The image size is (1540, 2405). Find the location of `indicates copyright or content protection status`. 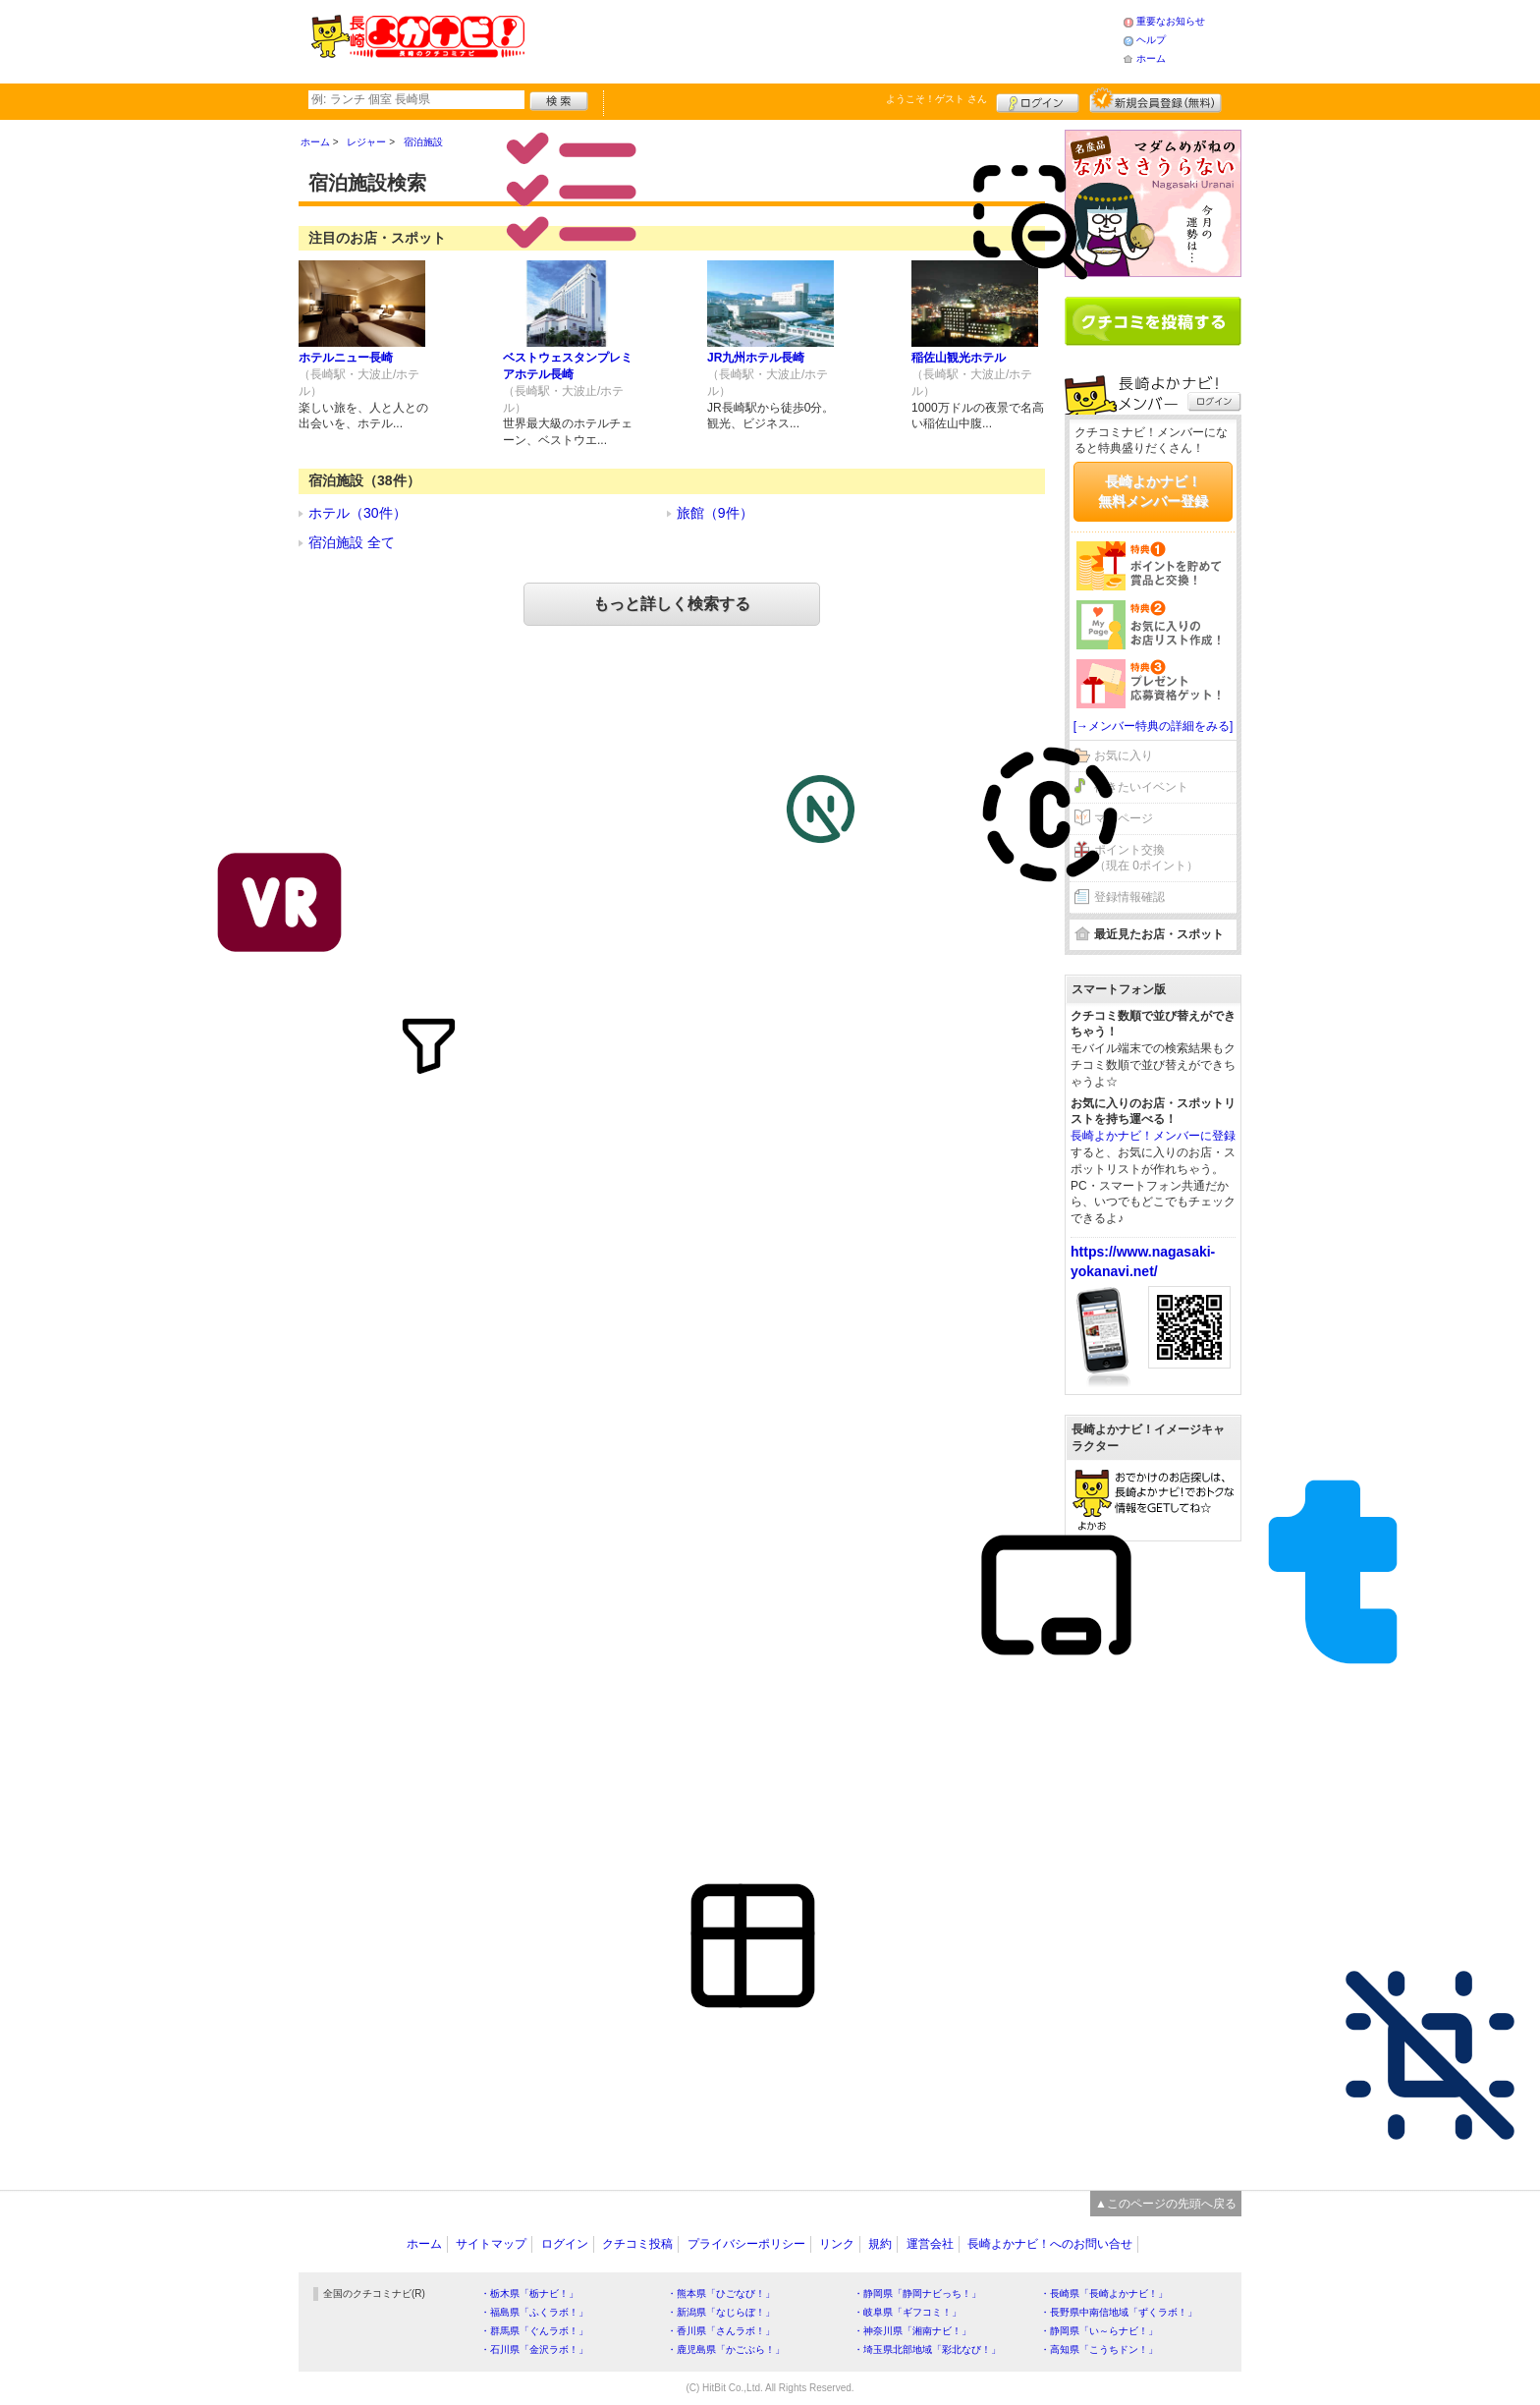

indicates copyright or content protection status is located at coordinates (1050, 814).